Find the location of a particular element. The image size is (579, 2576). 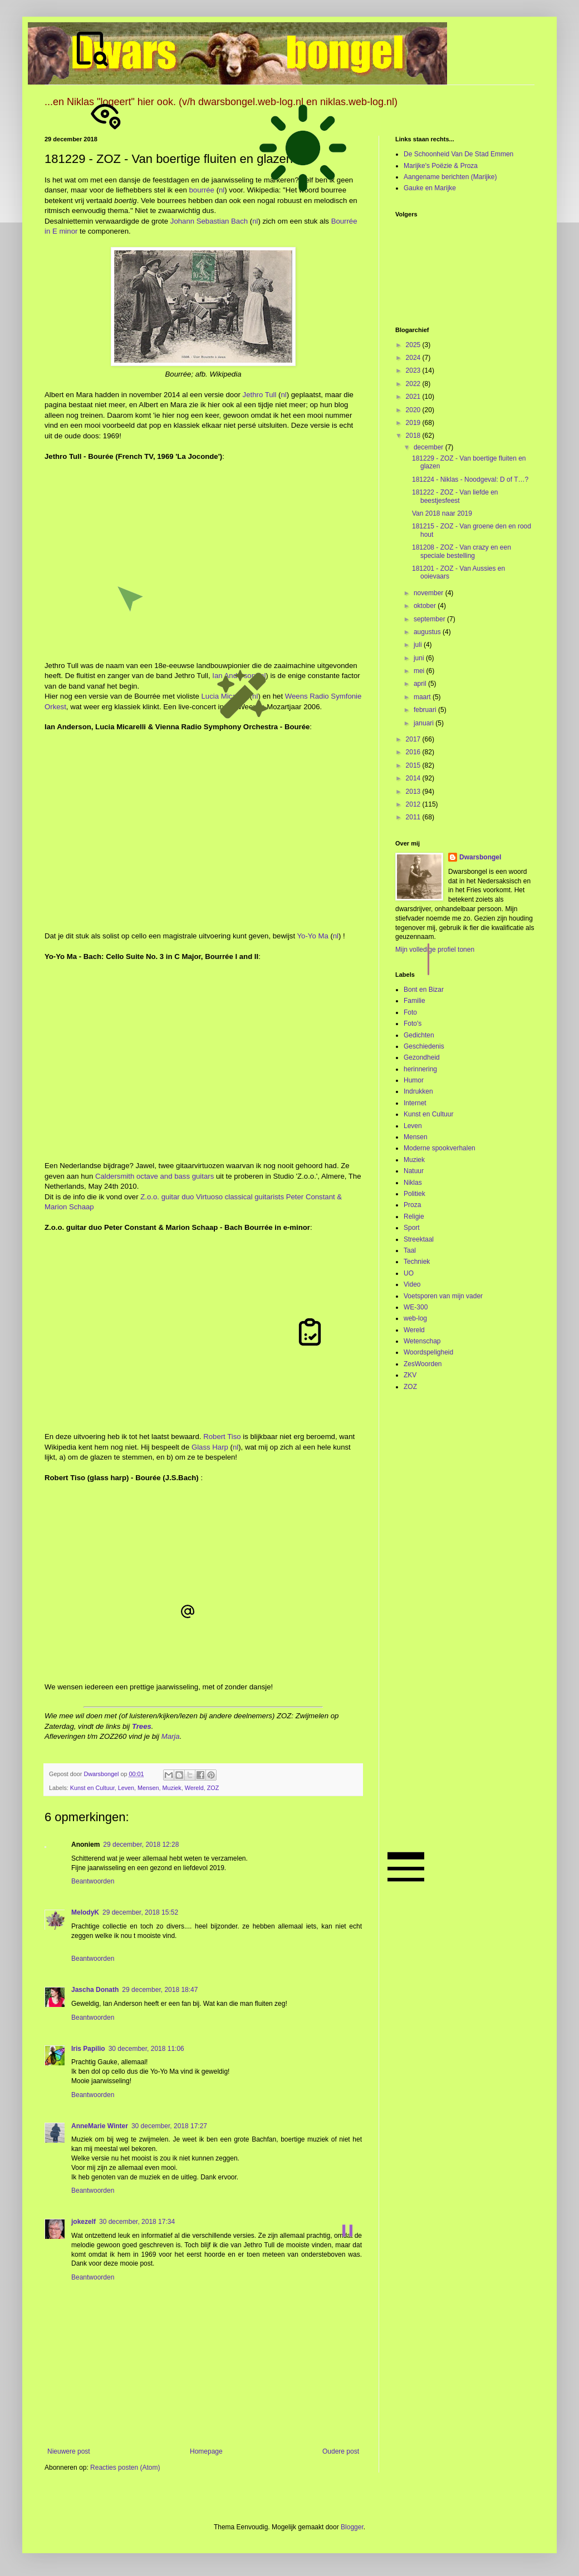

view queue or playlist is located at coordinates (406, 1867).